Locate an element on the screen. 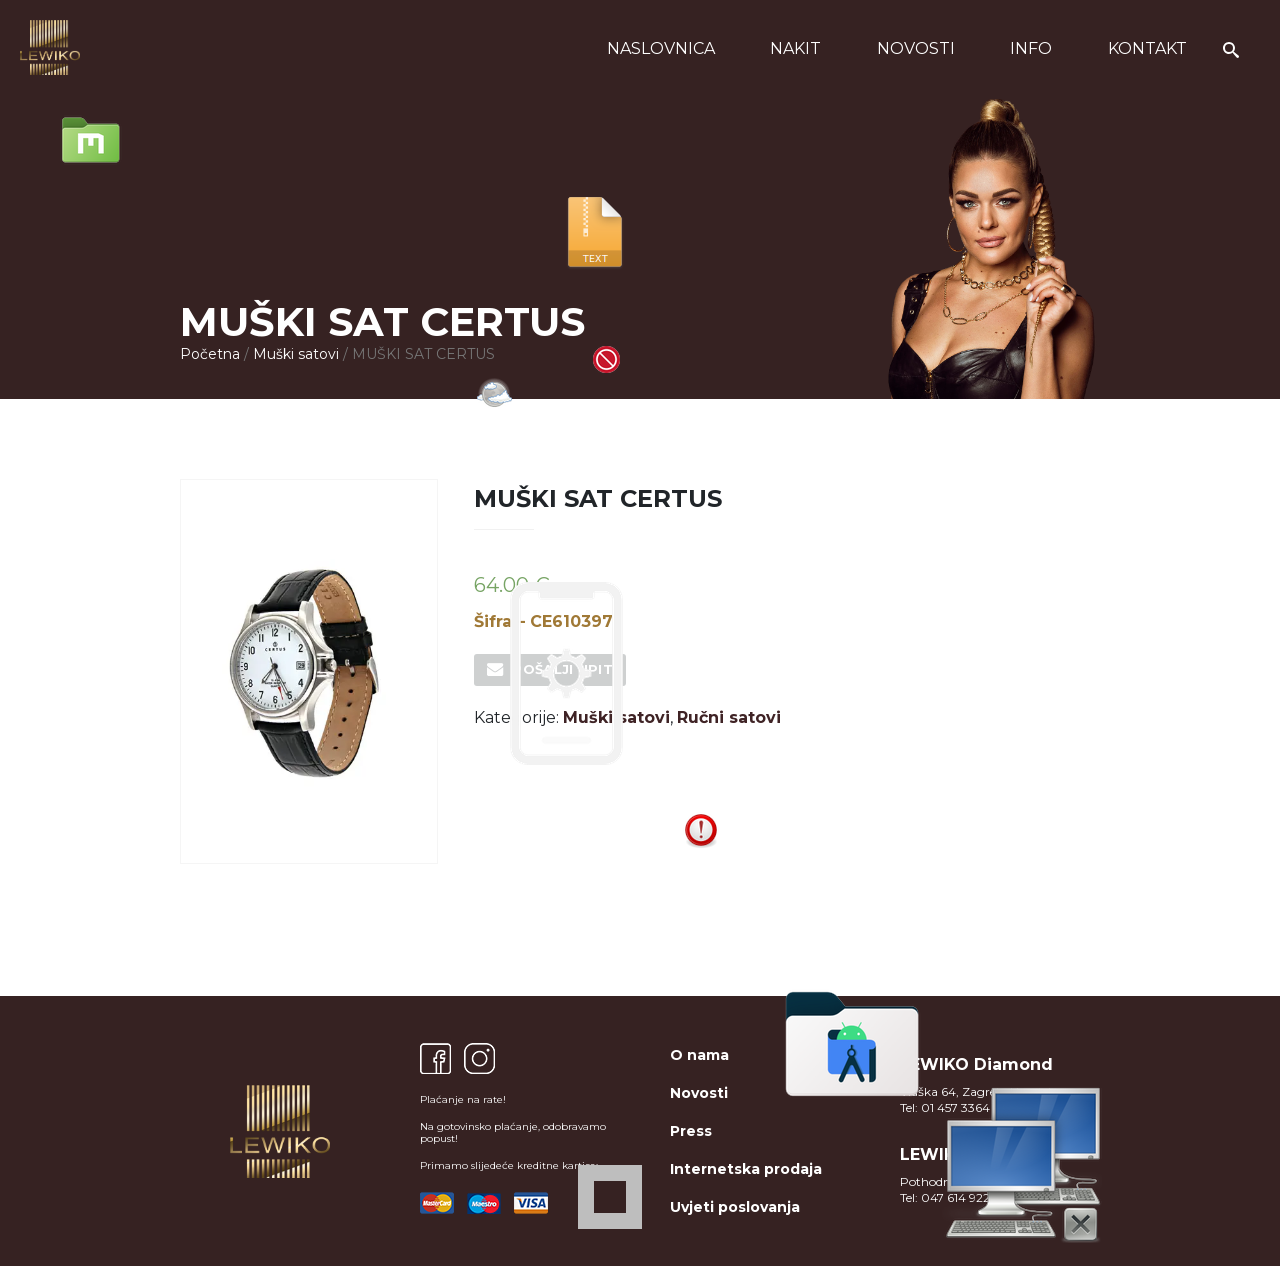 The image size is (1280, 1266). open android studio projects folder is located at coordinates (851, 1047).